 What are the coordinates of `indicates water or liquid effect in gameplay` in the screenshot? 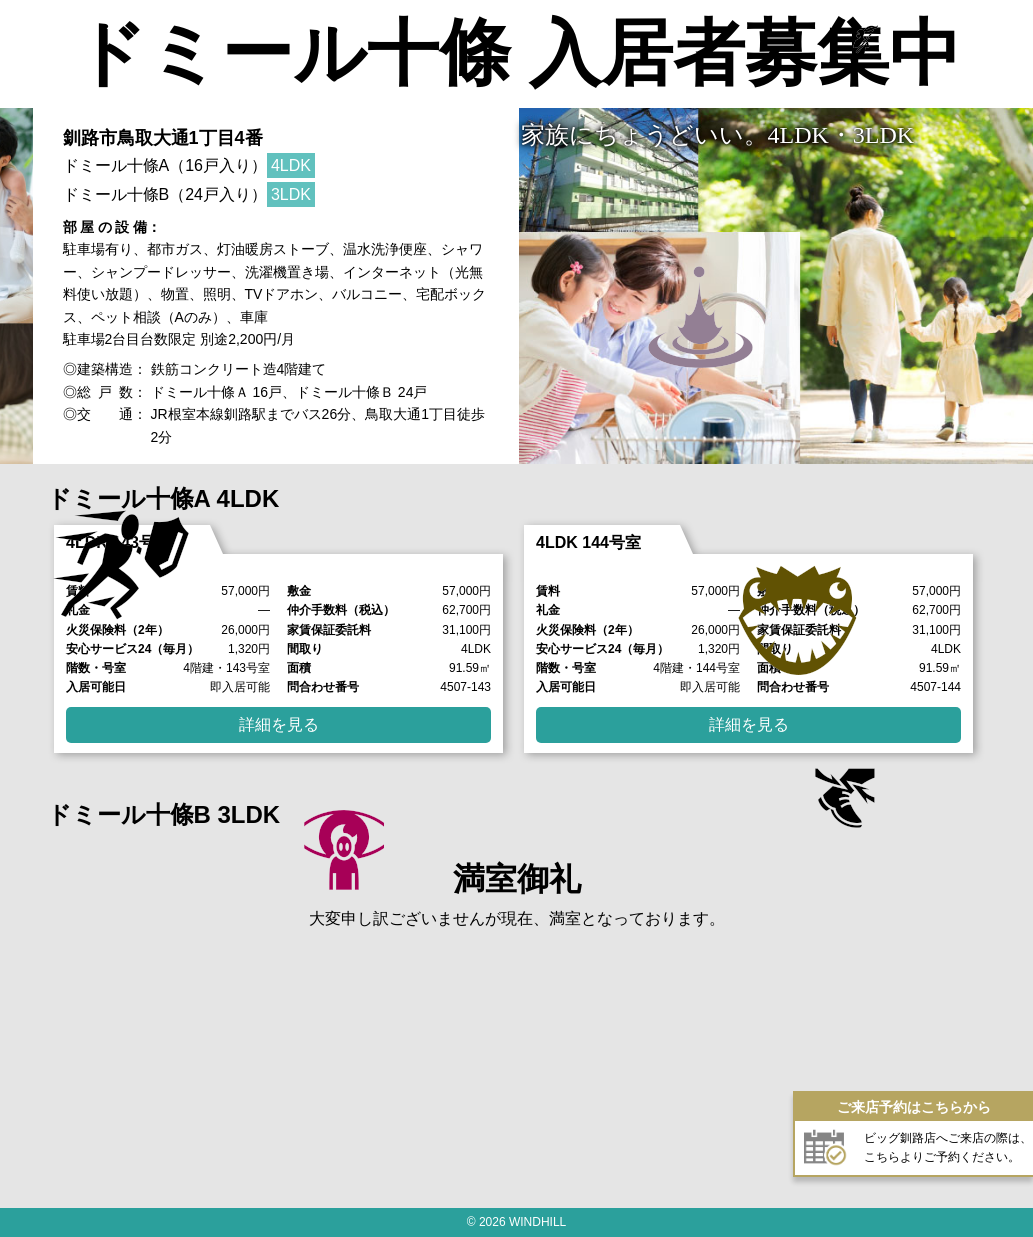 It's located at (701, 319).